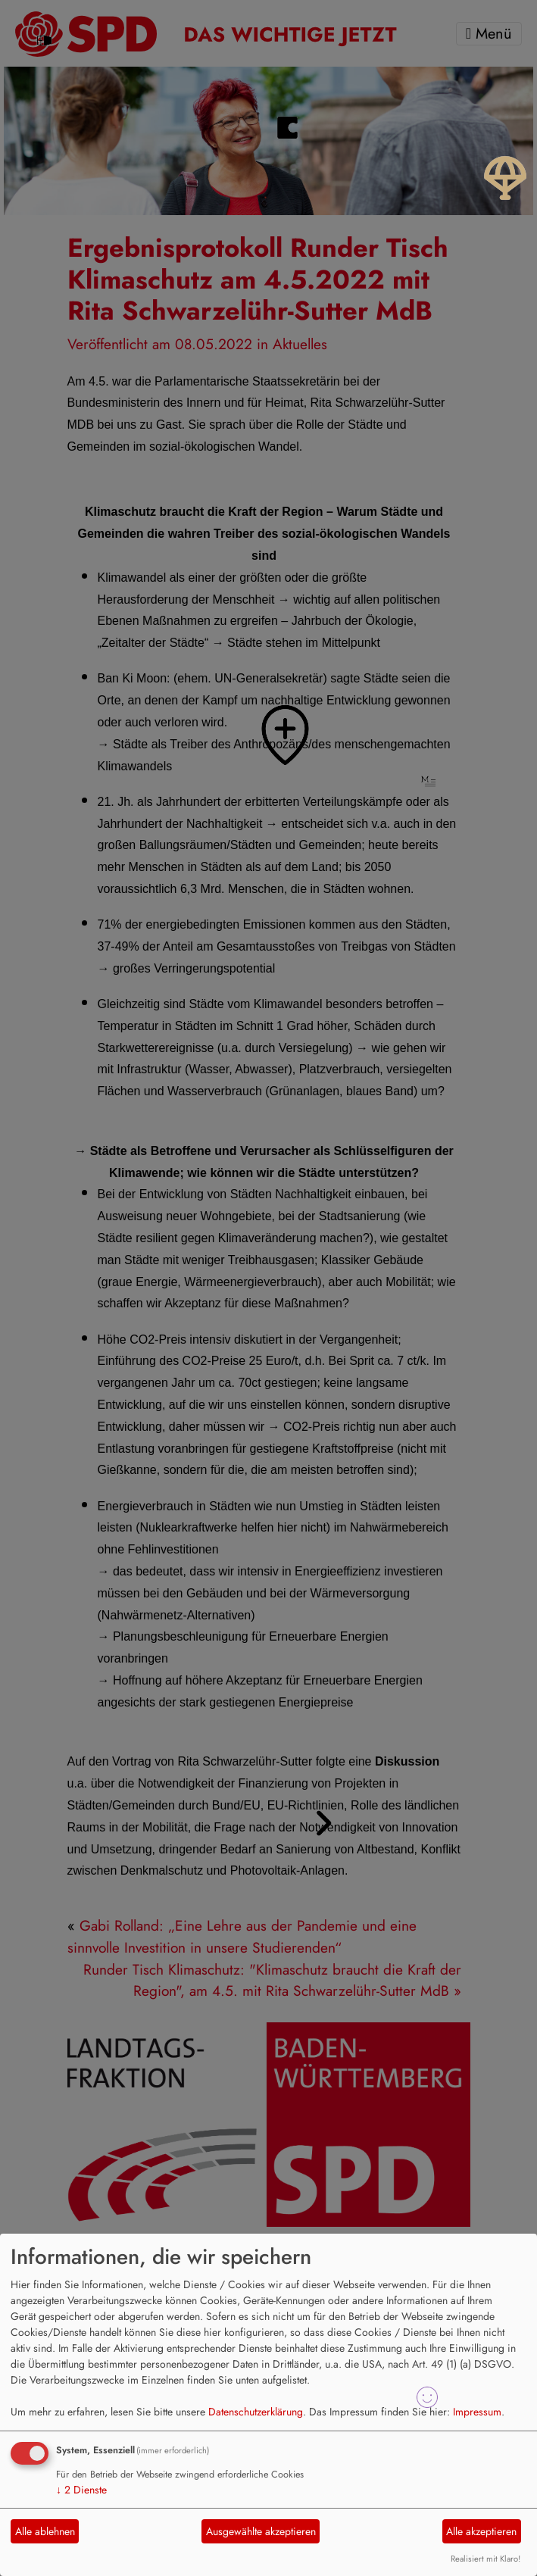  Describe the element at coordinates (44, 40) in the screenshot. I see `view shipping or freight details` at that location.